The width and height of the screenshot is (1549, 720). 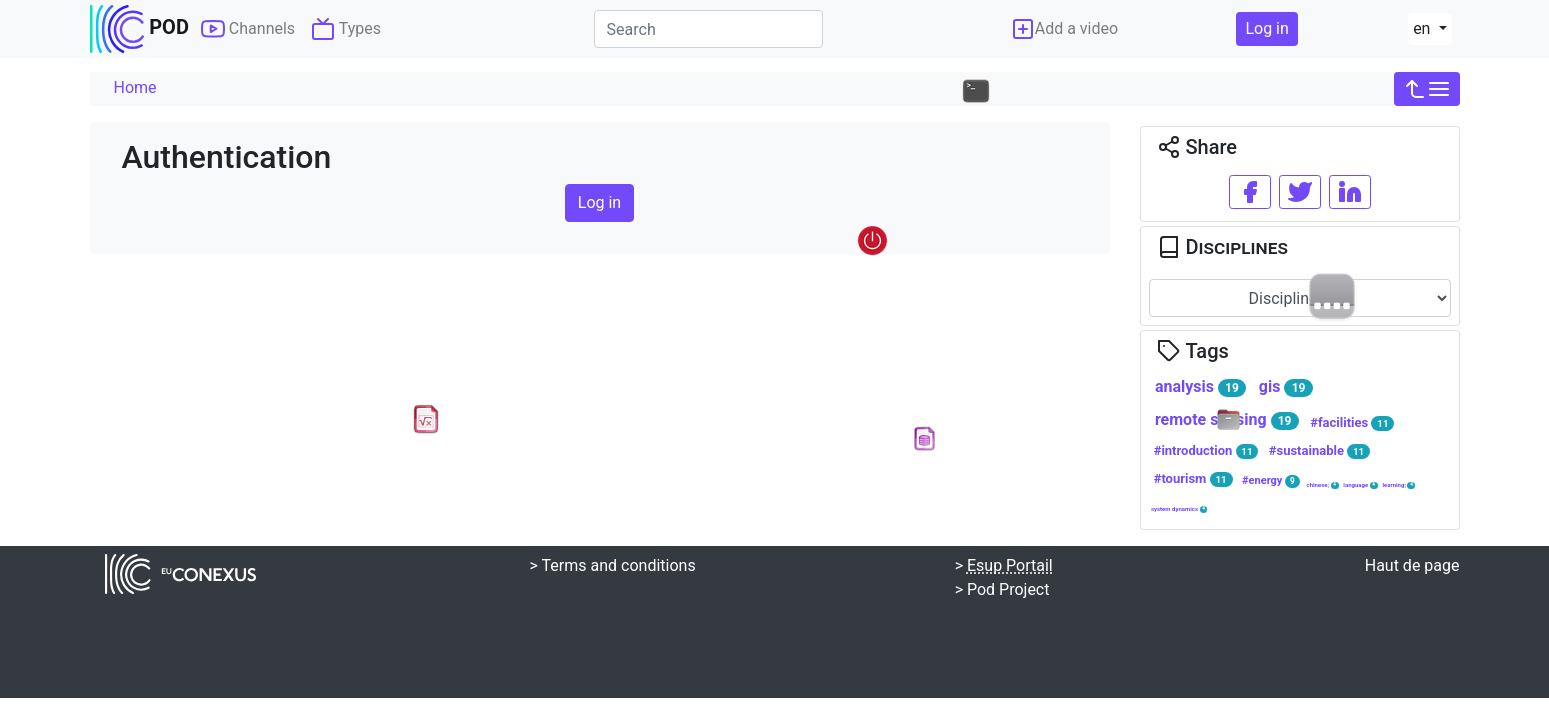 I want to click on libreoffice base database file, so click(x=924, y=438).